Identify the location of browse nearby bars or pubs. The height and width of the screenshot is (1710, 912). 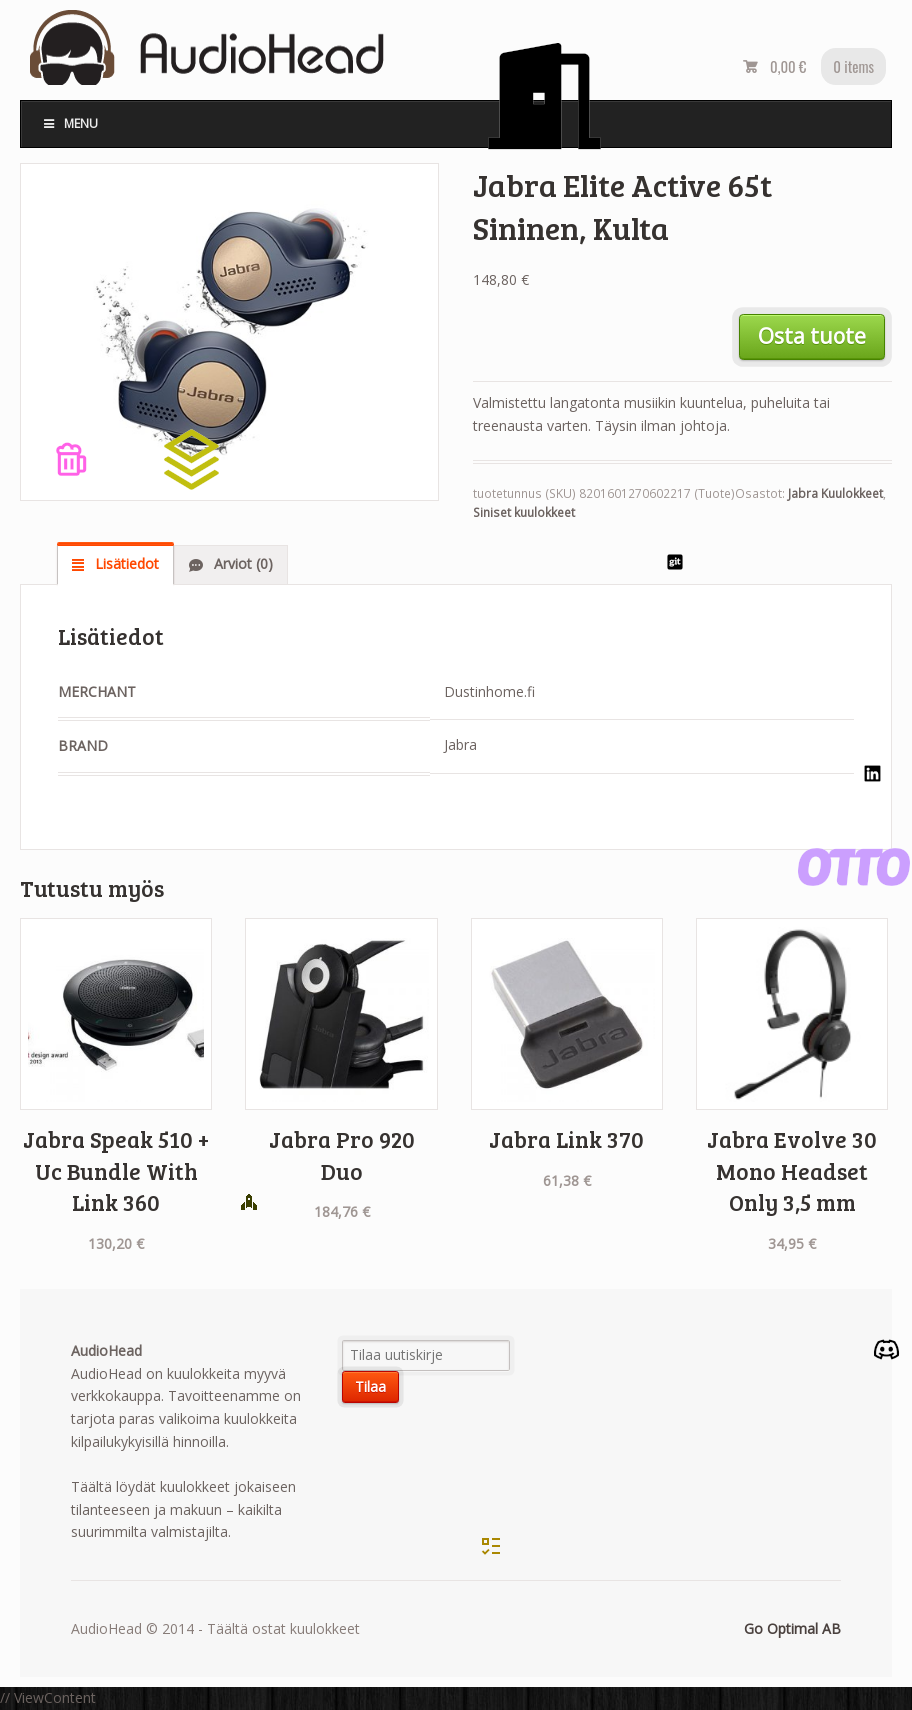
(72, 460).